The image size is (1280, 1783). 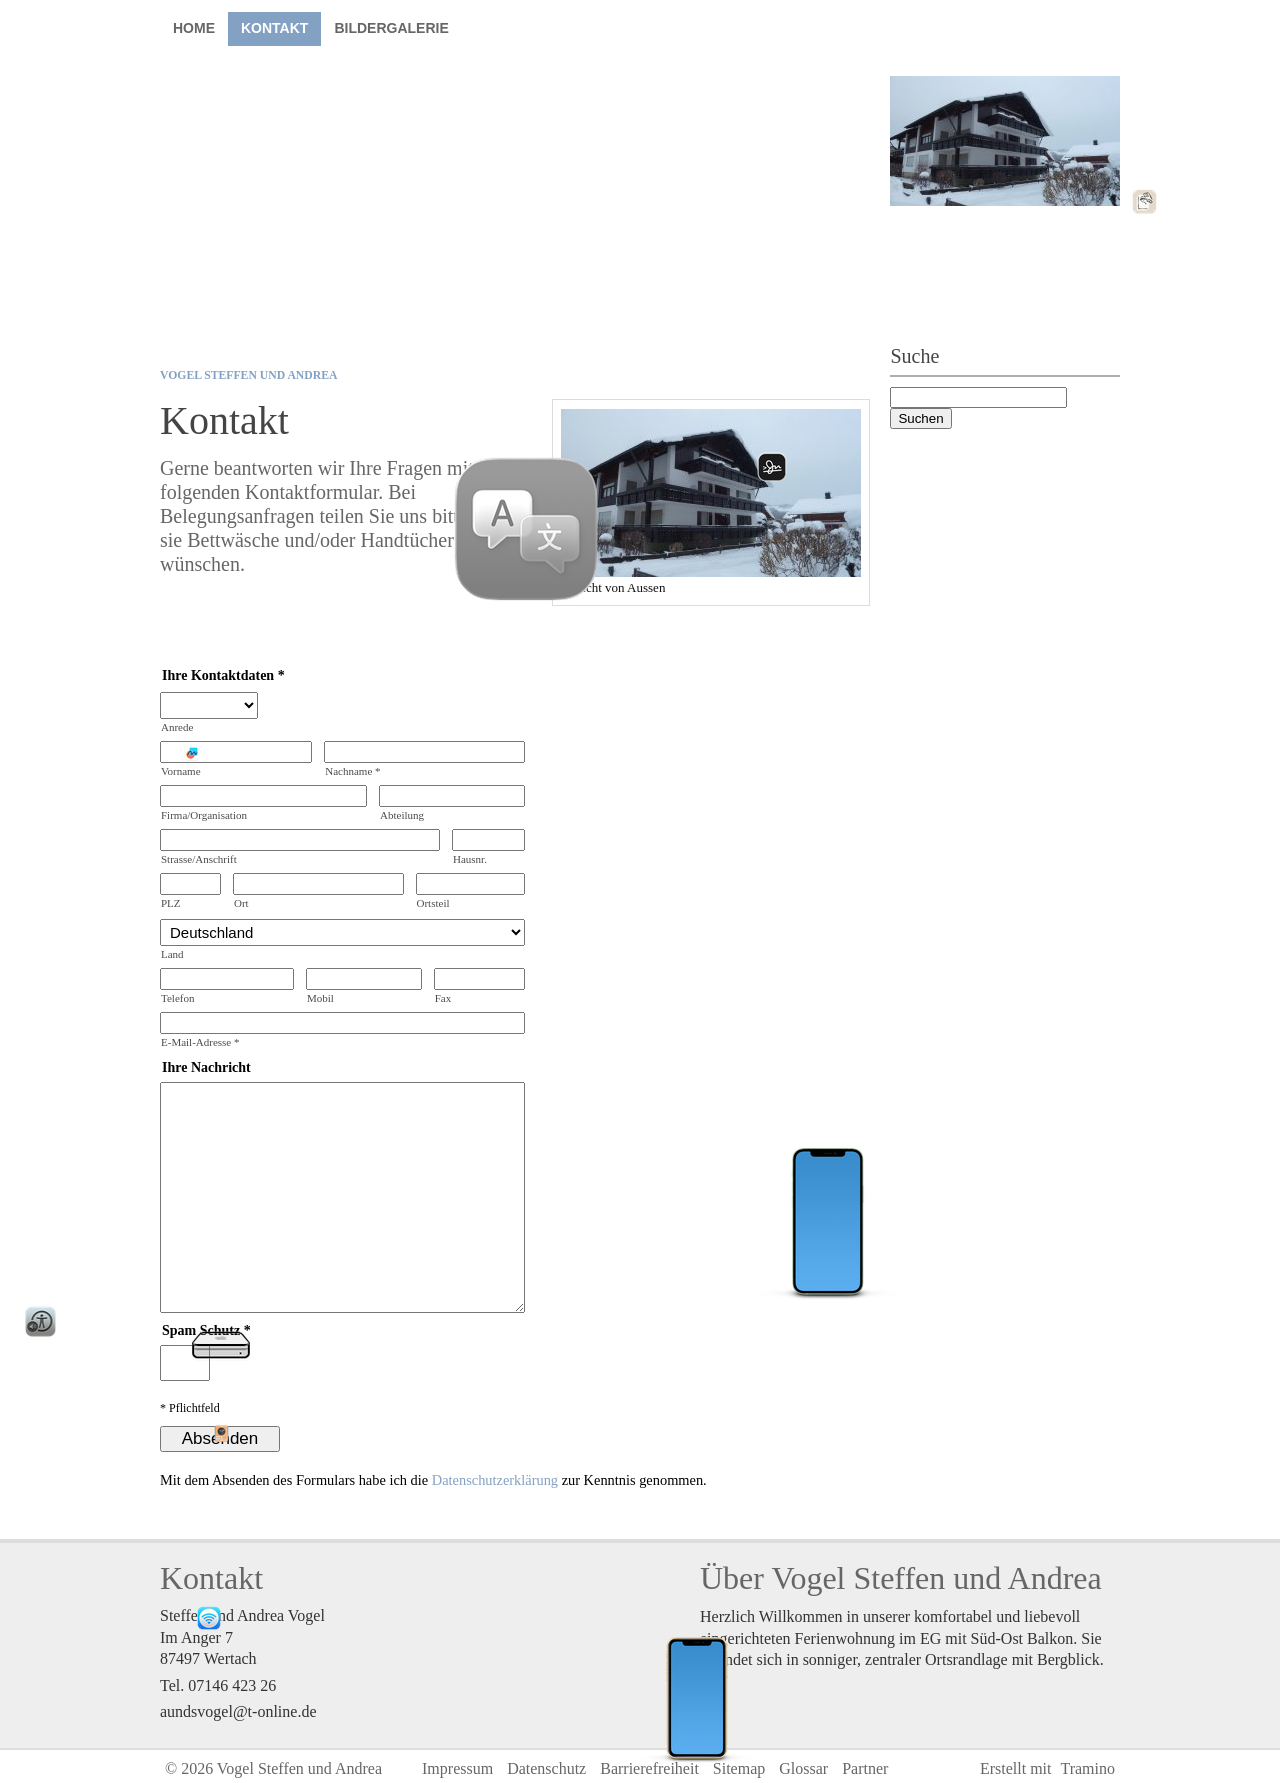 I want to click on open freeform app for collaborative whiteboarding, so click(x=192, y=753).